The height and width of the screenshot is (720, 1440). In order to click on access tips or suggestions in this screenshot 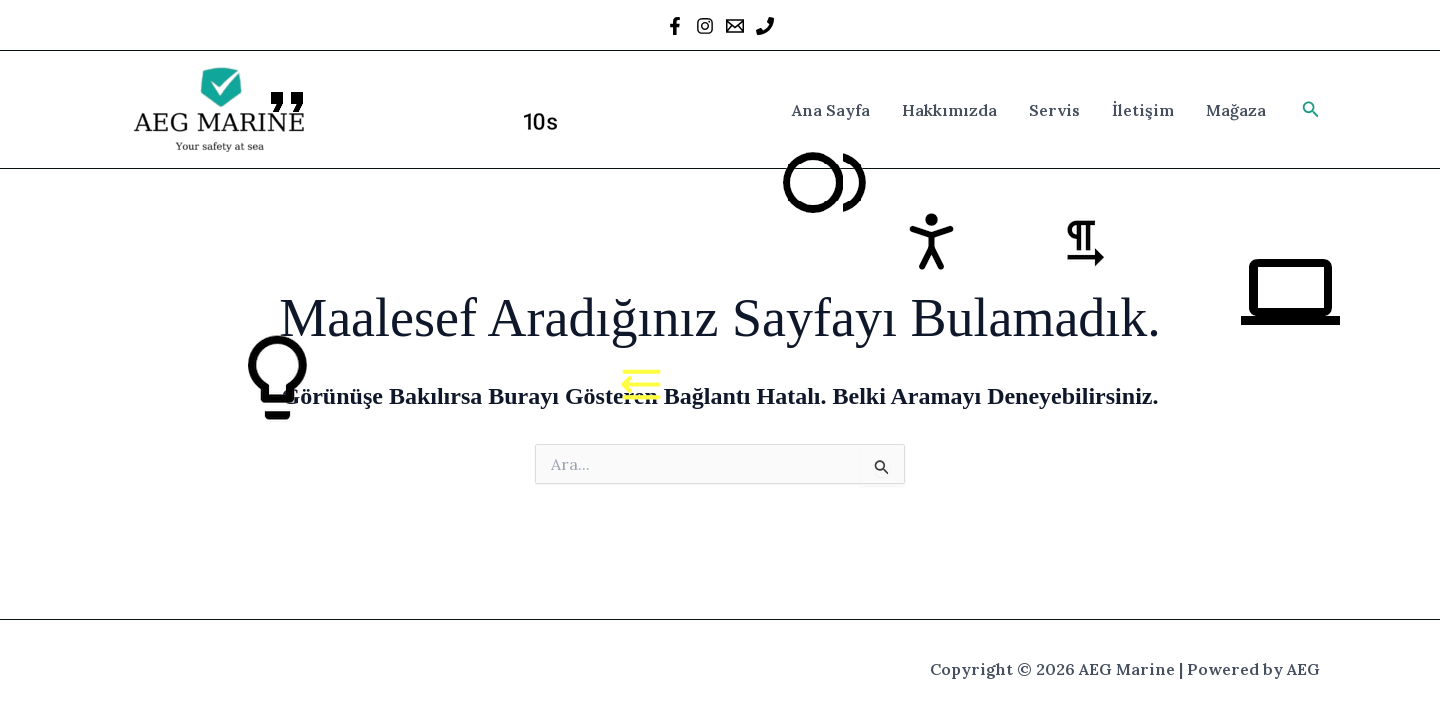, I will do `click(277, 377)`.